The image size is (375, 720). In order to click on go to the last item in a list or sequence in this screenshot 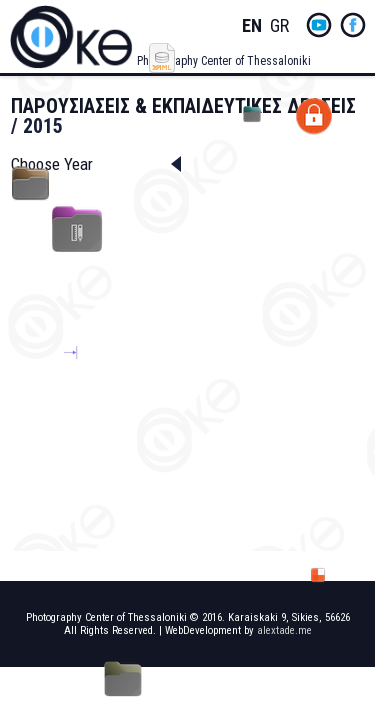, I will do `click(70, 352)`.